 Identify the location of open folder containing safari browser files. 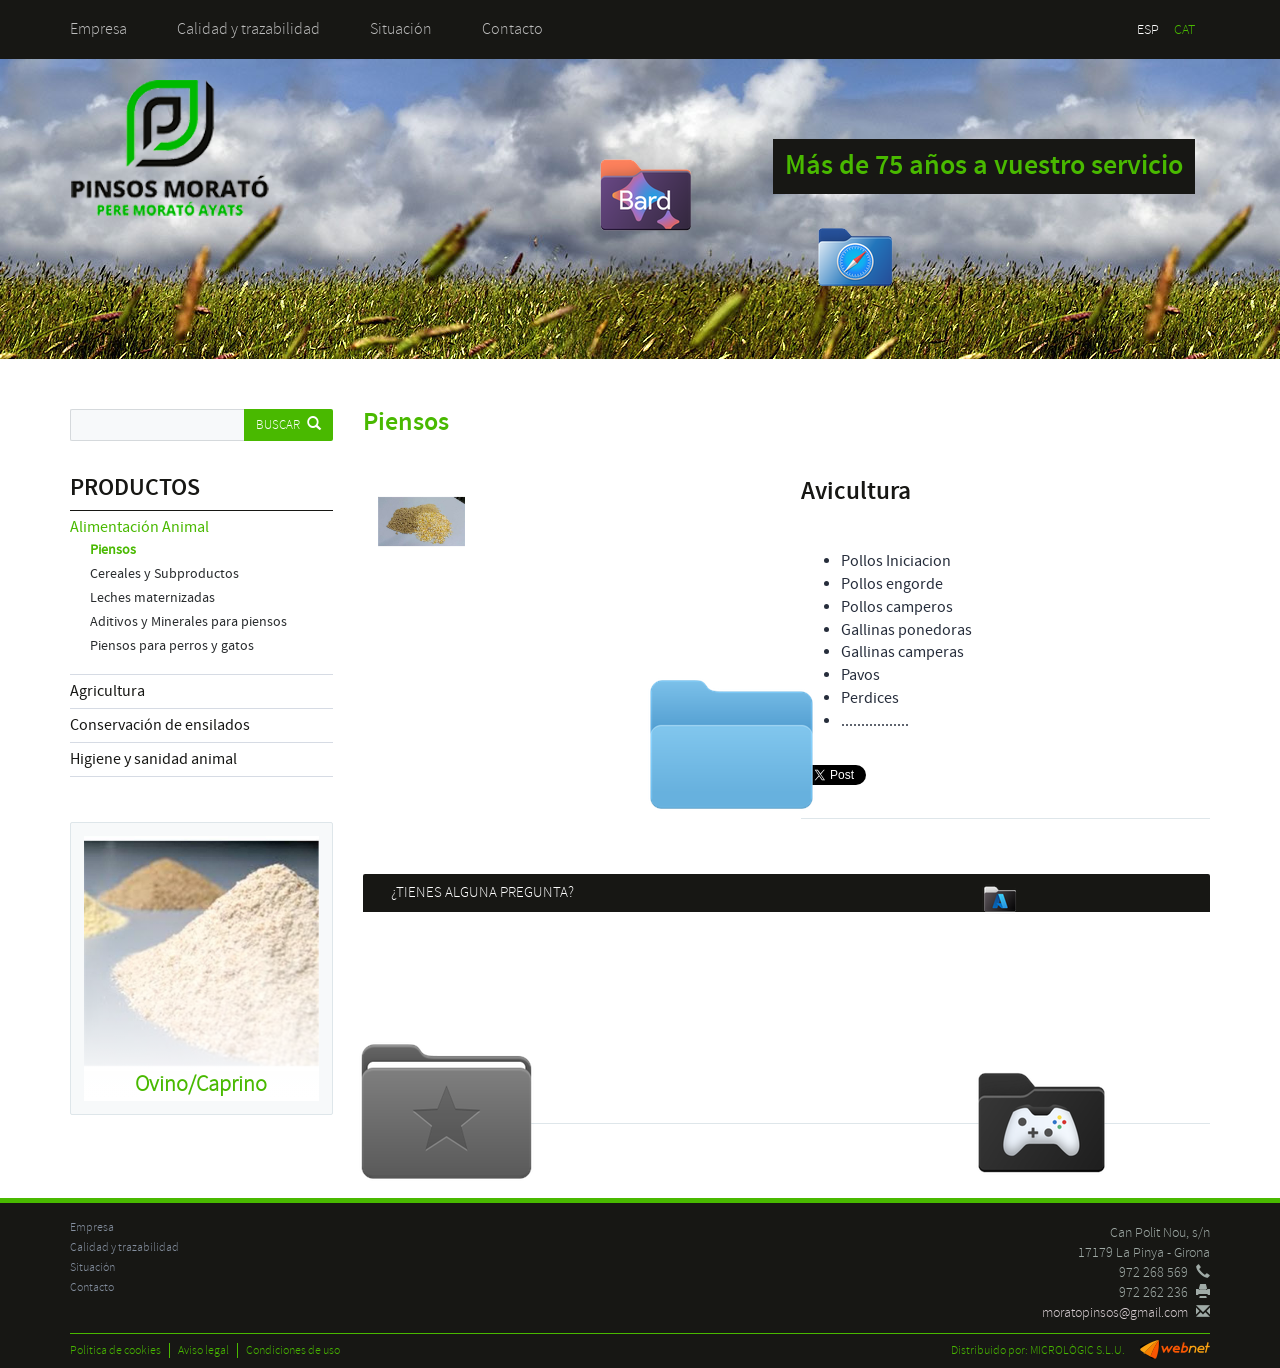
(855, 259).